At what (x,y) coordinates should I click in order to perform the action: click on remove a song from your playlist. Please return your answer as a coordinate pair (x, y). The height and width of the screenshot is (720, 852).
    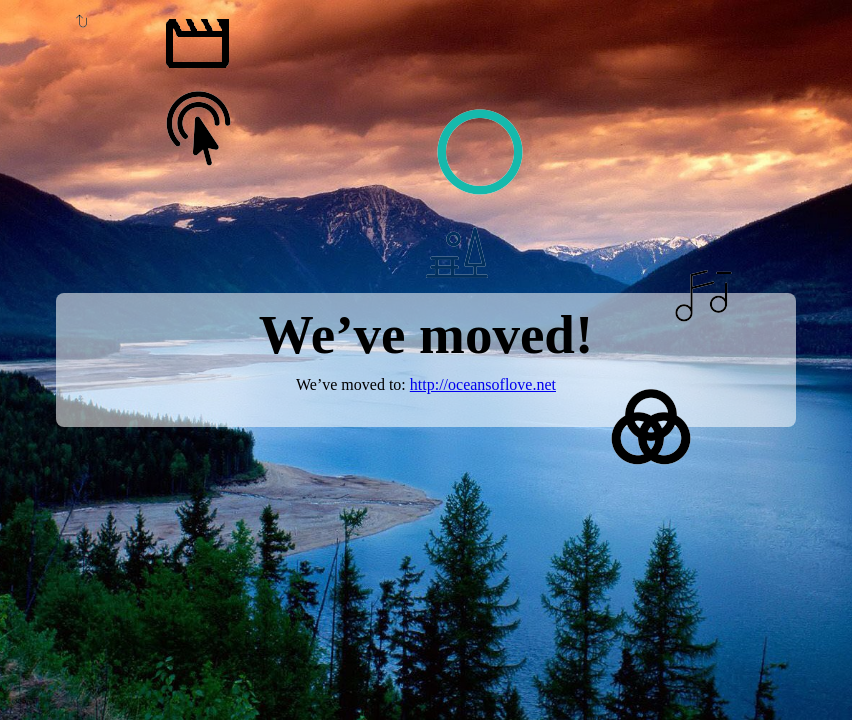
    Looking at the image, I should click on (704, 294).